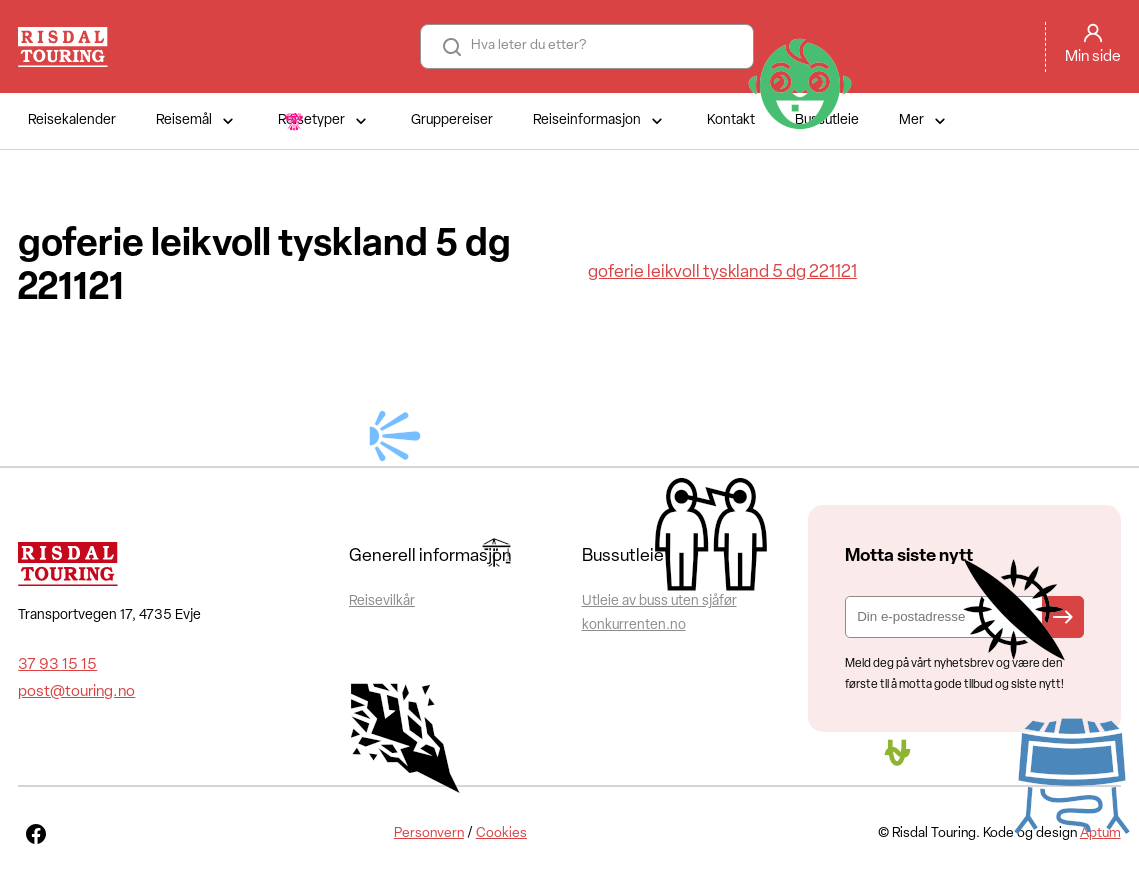 This screenshot has width=1139, height=873. I want to click on select ice spear ability or spell, so click(404, 737).